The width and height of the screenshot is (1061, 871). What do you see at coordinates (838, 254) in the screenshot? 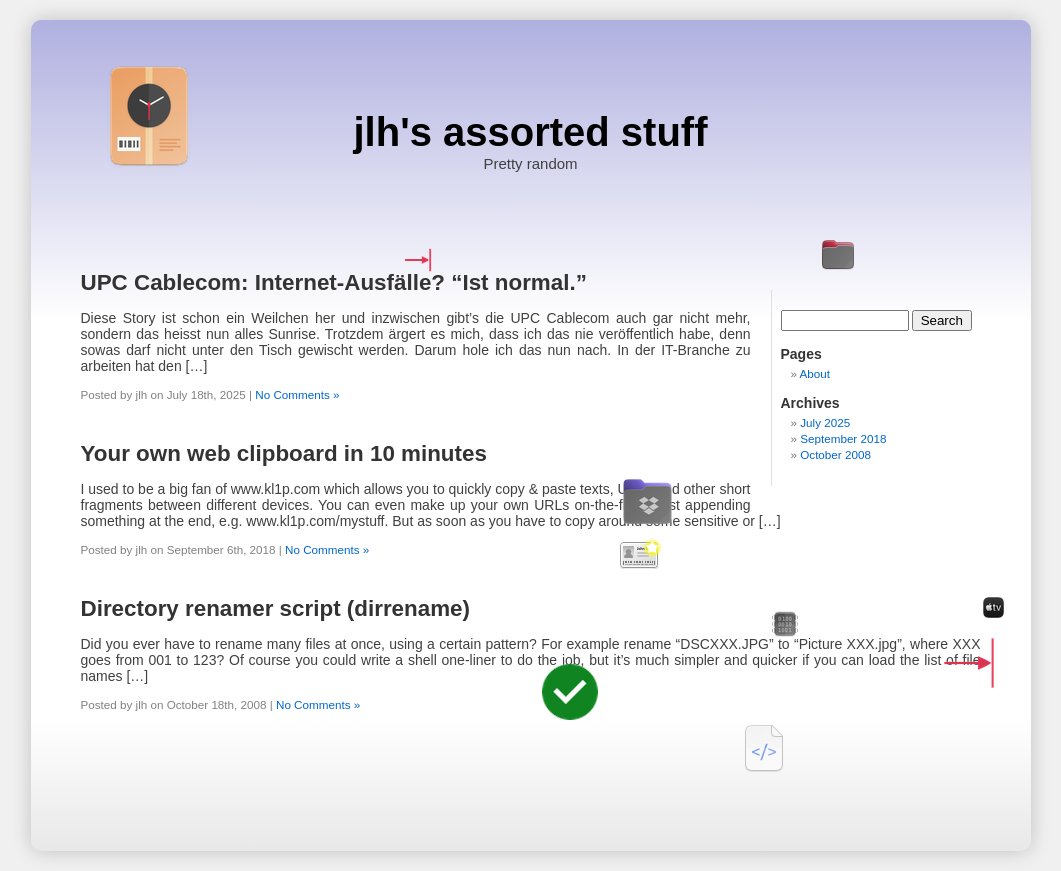
I see `open folder to view contents` at bounding box center [838, 254].